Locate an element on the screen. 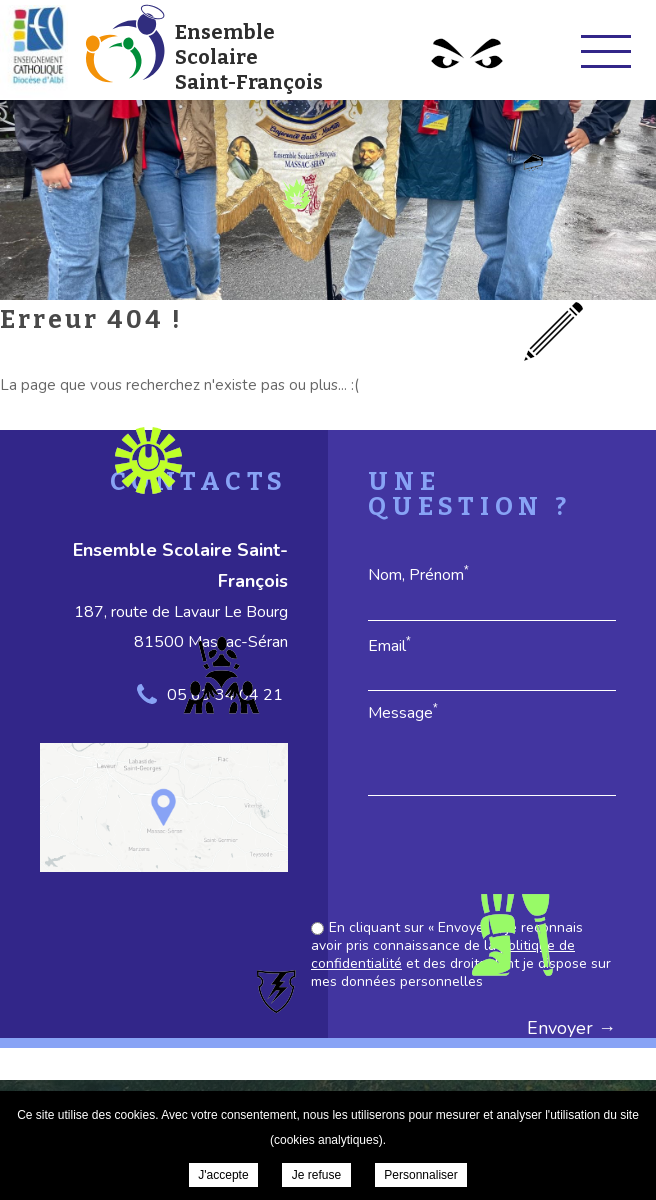  indicates an angry or hostile character state is located at coordinates (467, 55).